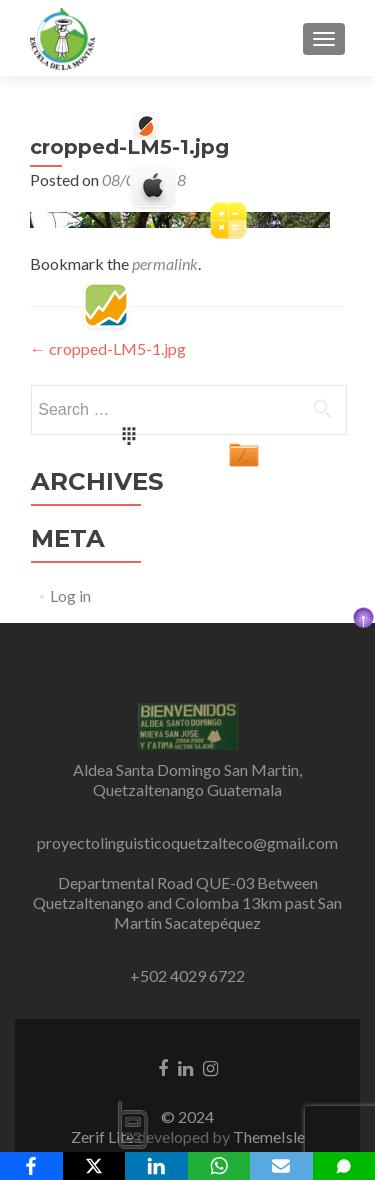 This screenshot has width=375, height=1180. What do you see at coordinates (106, 305) in the screenshot?
I see `open portfolio performance app` at bounding box center [106, 305].